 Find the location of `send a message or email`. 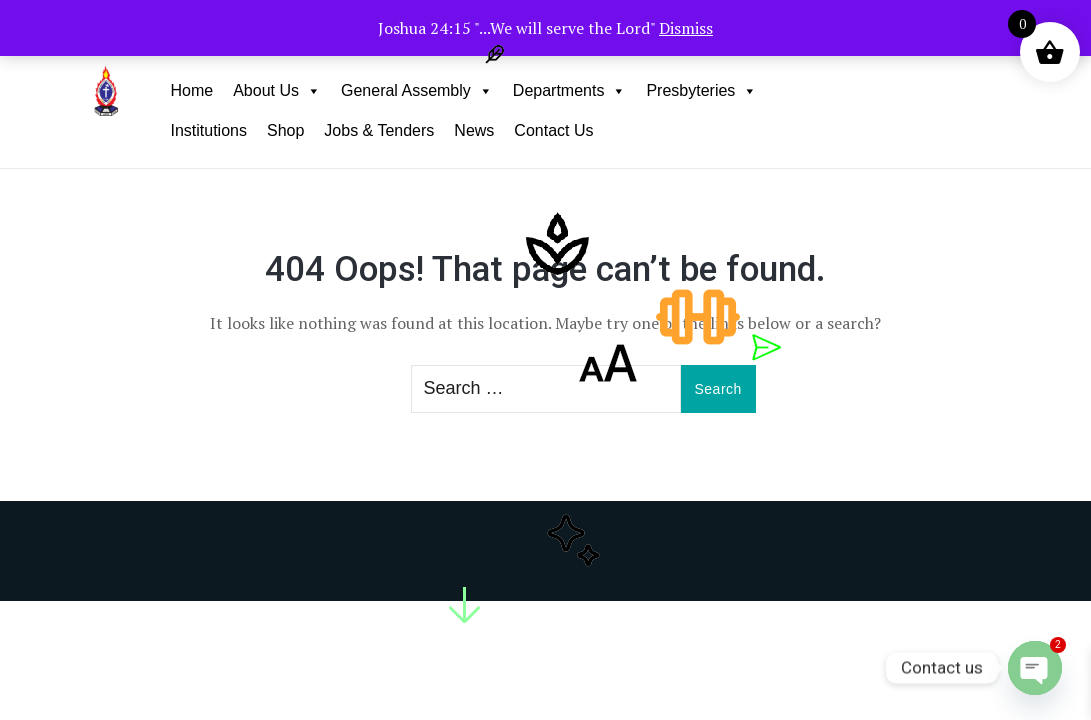

send a message or email is located at coordinates (766, 347).